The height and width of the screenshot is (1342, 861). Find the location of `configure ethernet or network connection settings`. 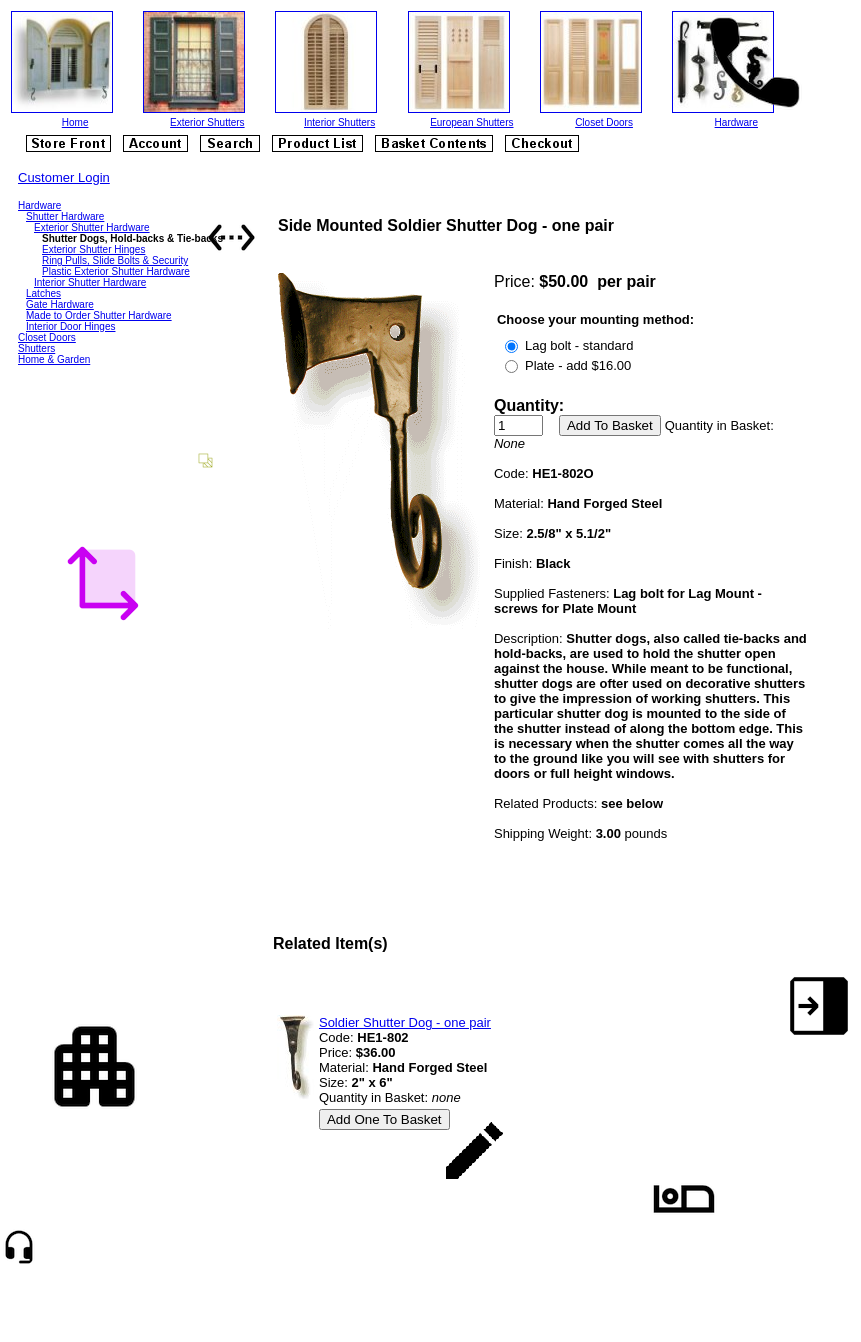

configure ethernet or network connection settings is located at coordinates (231, 237).